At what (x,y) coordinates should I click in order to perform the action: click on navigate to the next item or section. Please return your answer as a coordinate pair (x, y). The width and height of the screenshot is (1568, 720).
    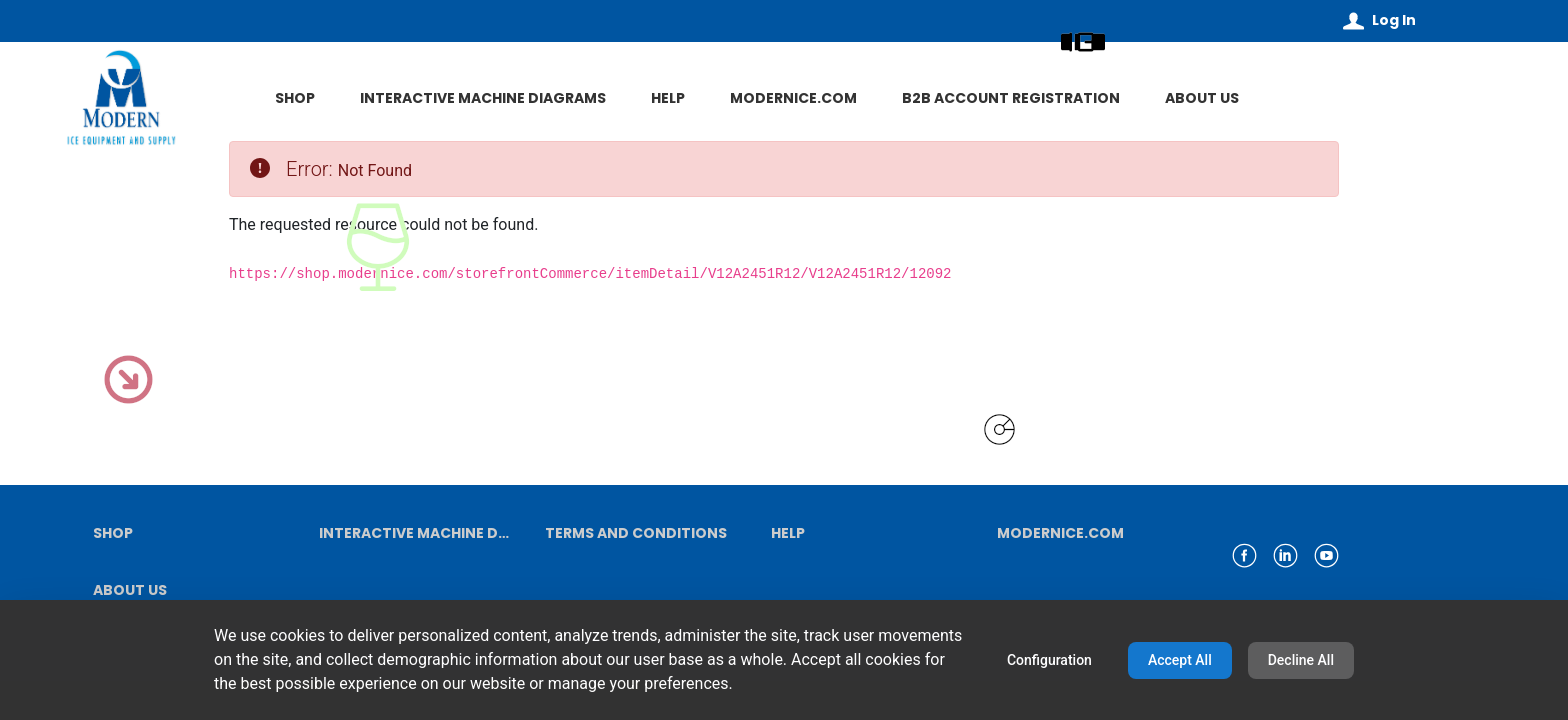
    Looking at the image, I should click on (128, 379).